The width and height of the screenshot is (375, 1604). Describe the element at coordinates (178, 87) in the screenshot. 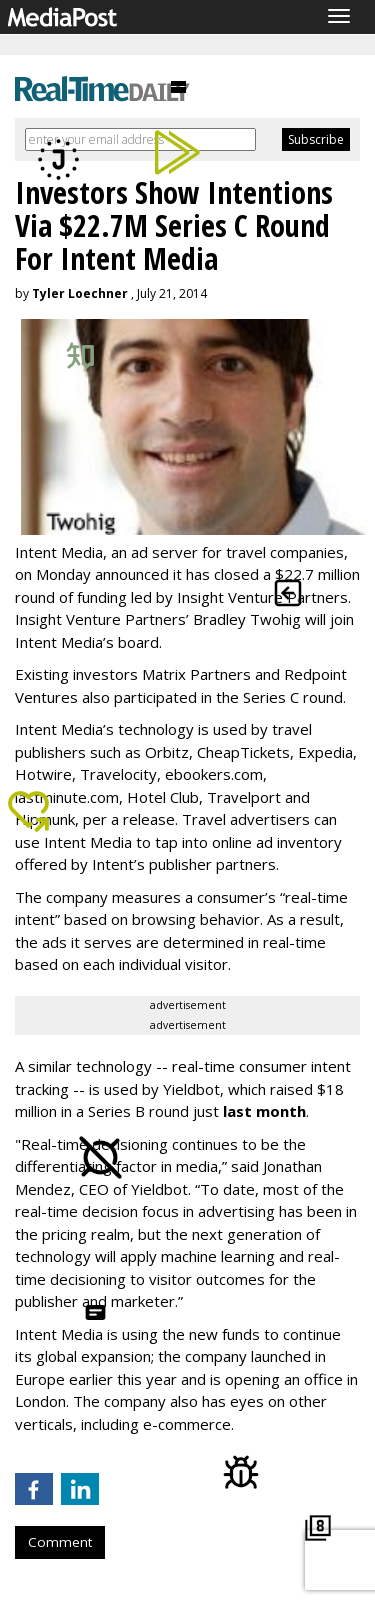

I see `switch to stream or list view` at that location.